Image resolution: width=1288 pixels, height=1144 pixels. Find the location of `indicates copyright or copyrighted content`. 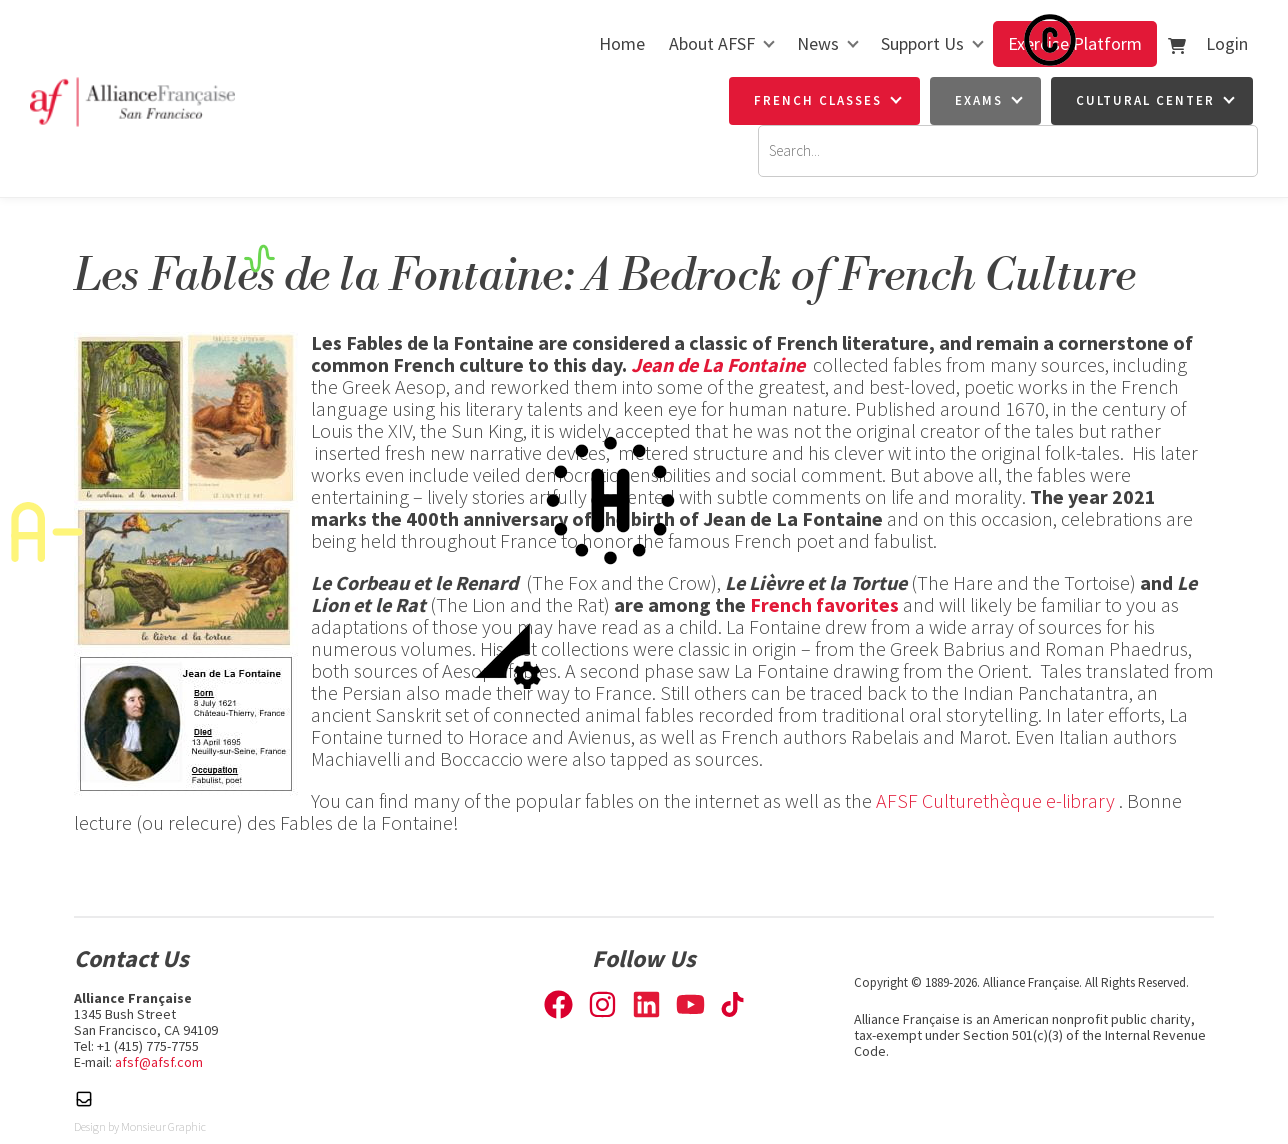

indicates copyright or copyrighted content is located at coordinates (1050, 40).